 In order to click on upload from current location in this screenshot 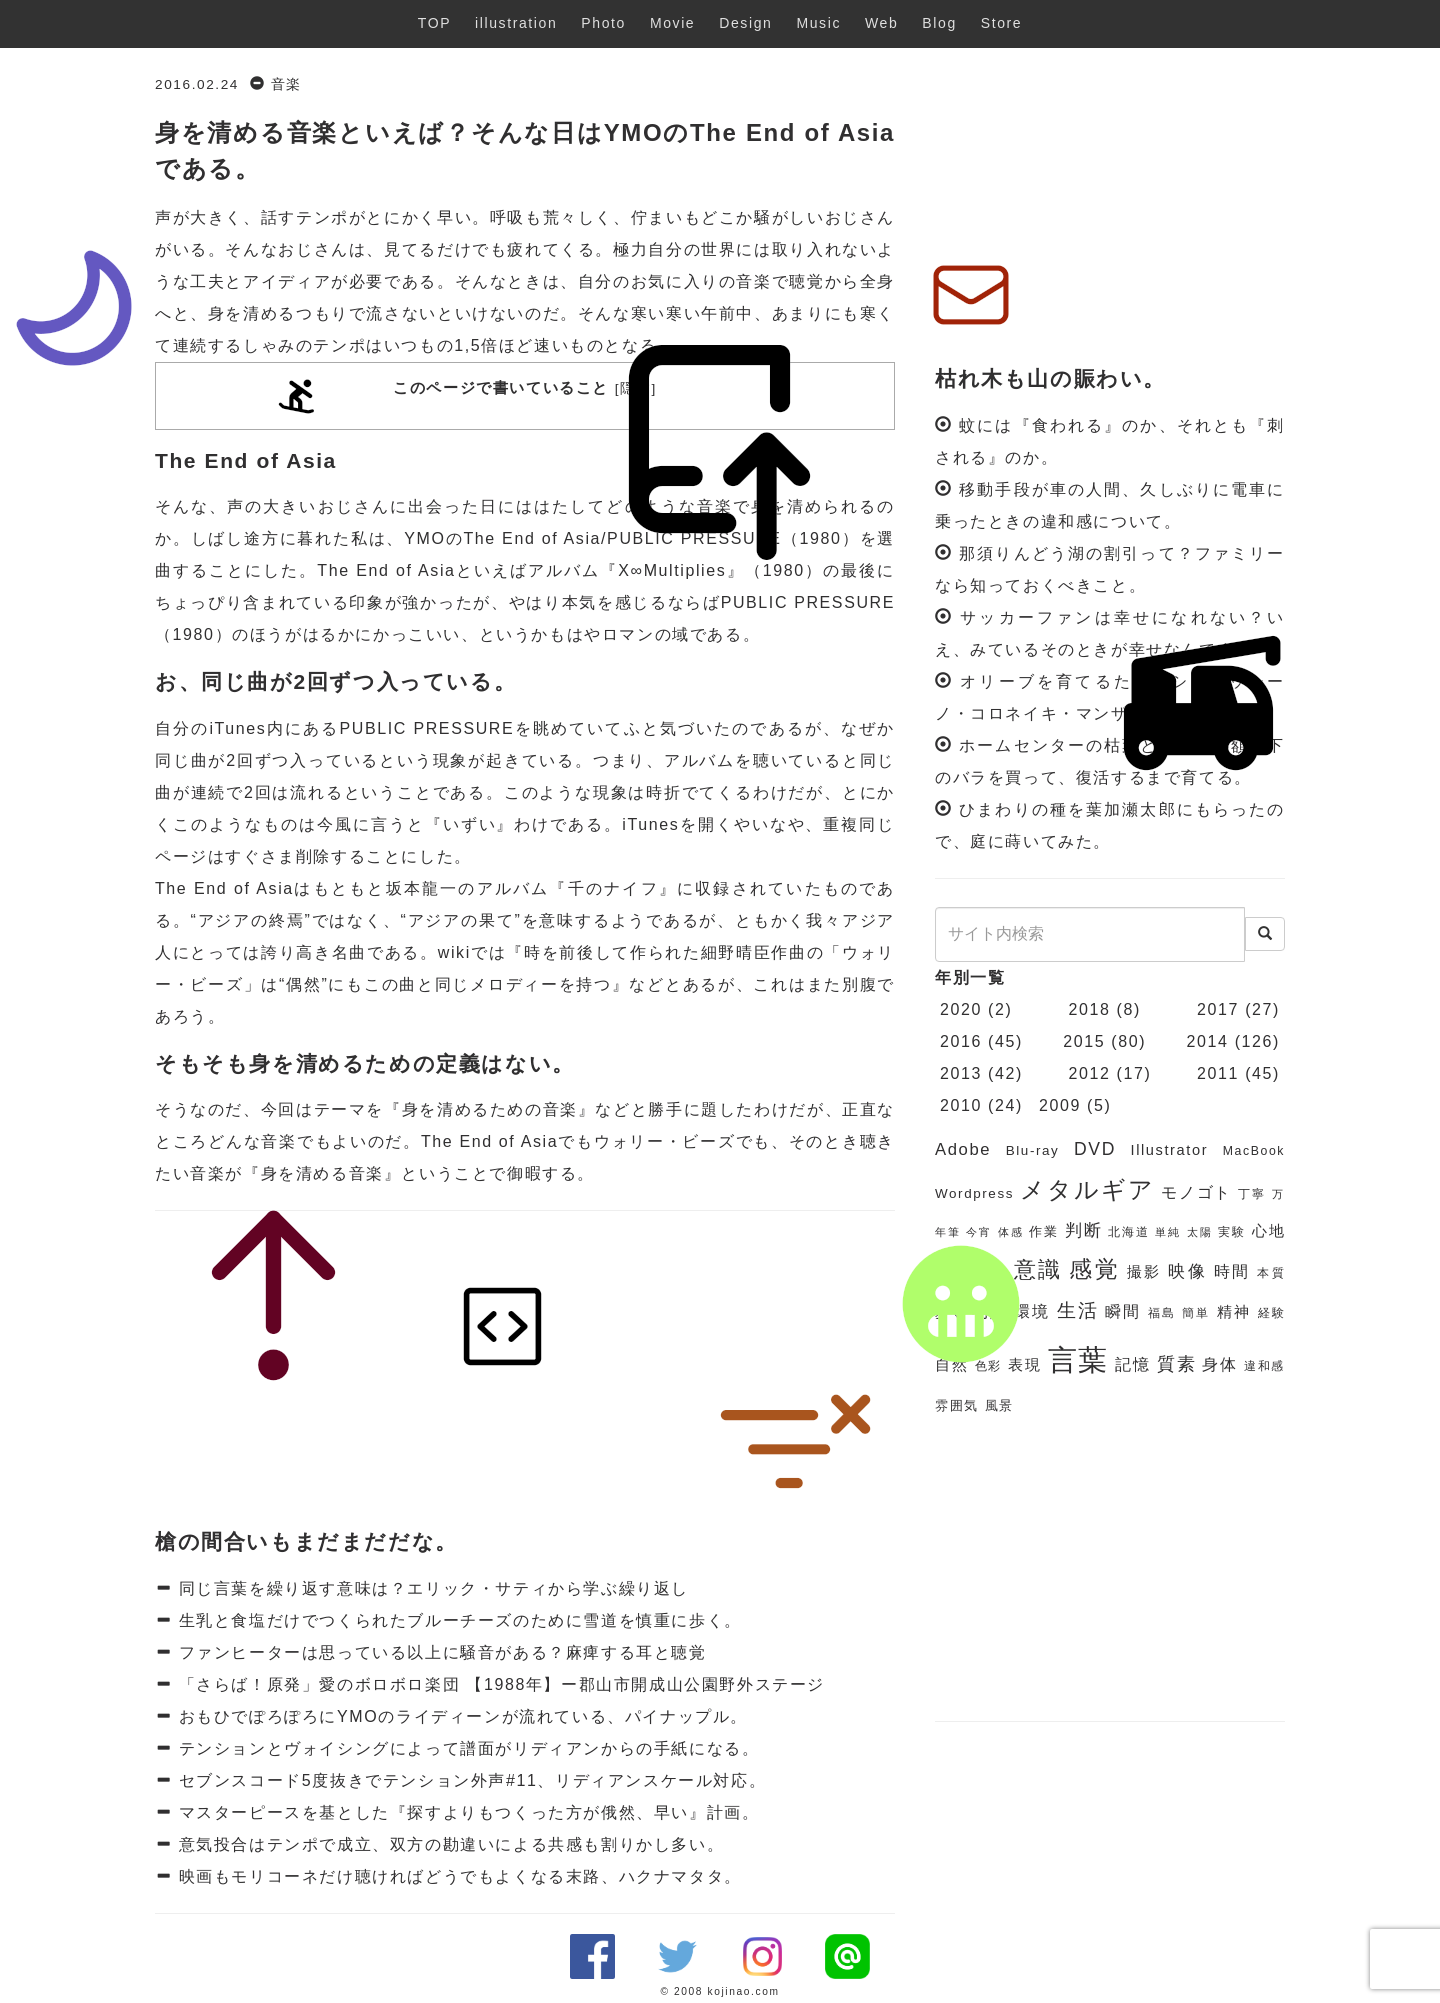, I will do `click(273, 1295)`.